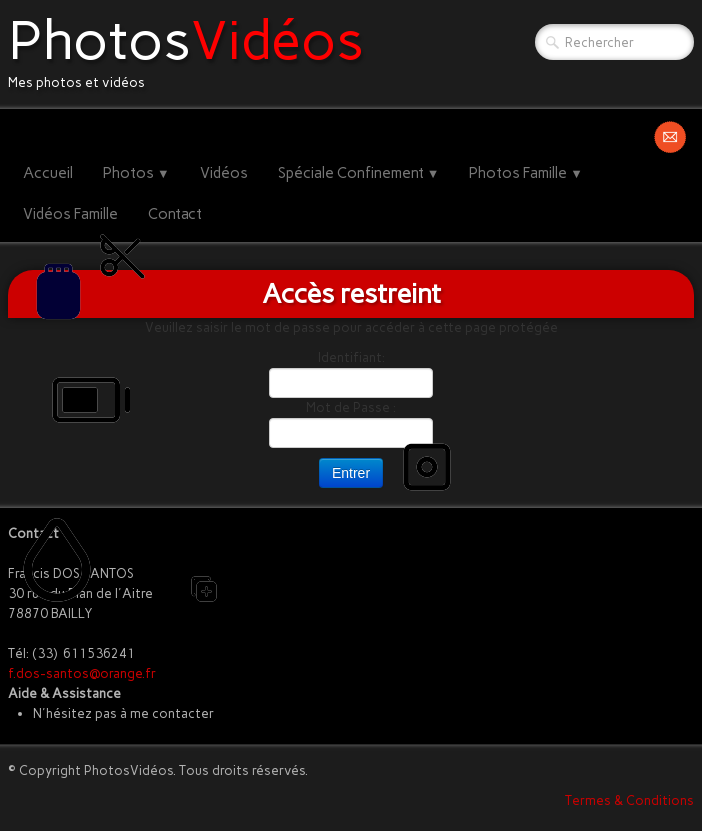 The width and height of the screenshot is (702, 831). What do you see at coordinates (58, 291) in the screenshot?
I see `store or save items in a container` at bounding box center [58, 291].